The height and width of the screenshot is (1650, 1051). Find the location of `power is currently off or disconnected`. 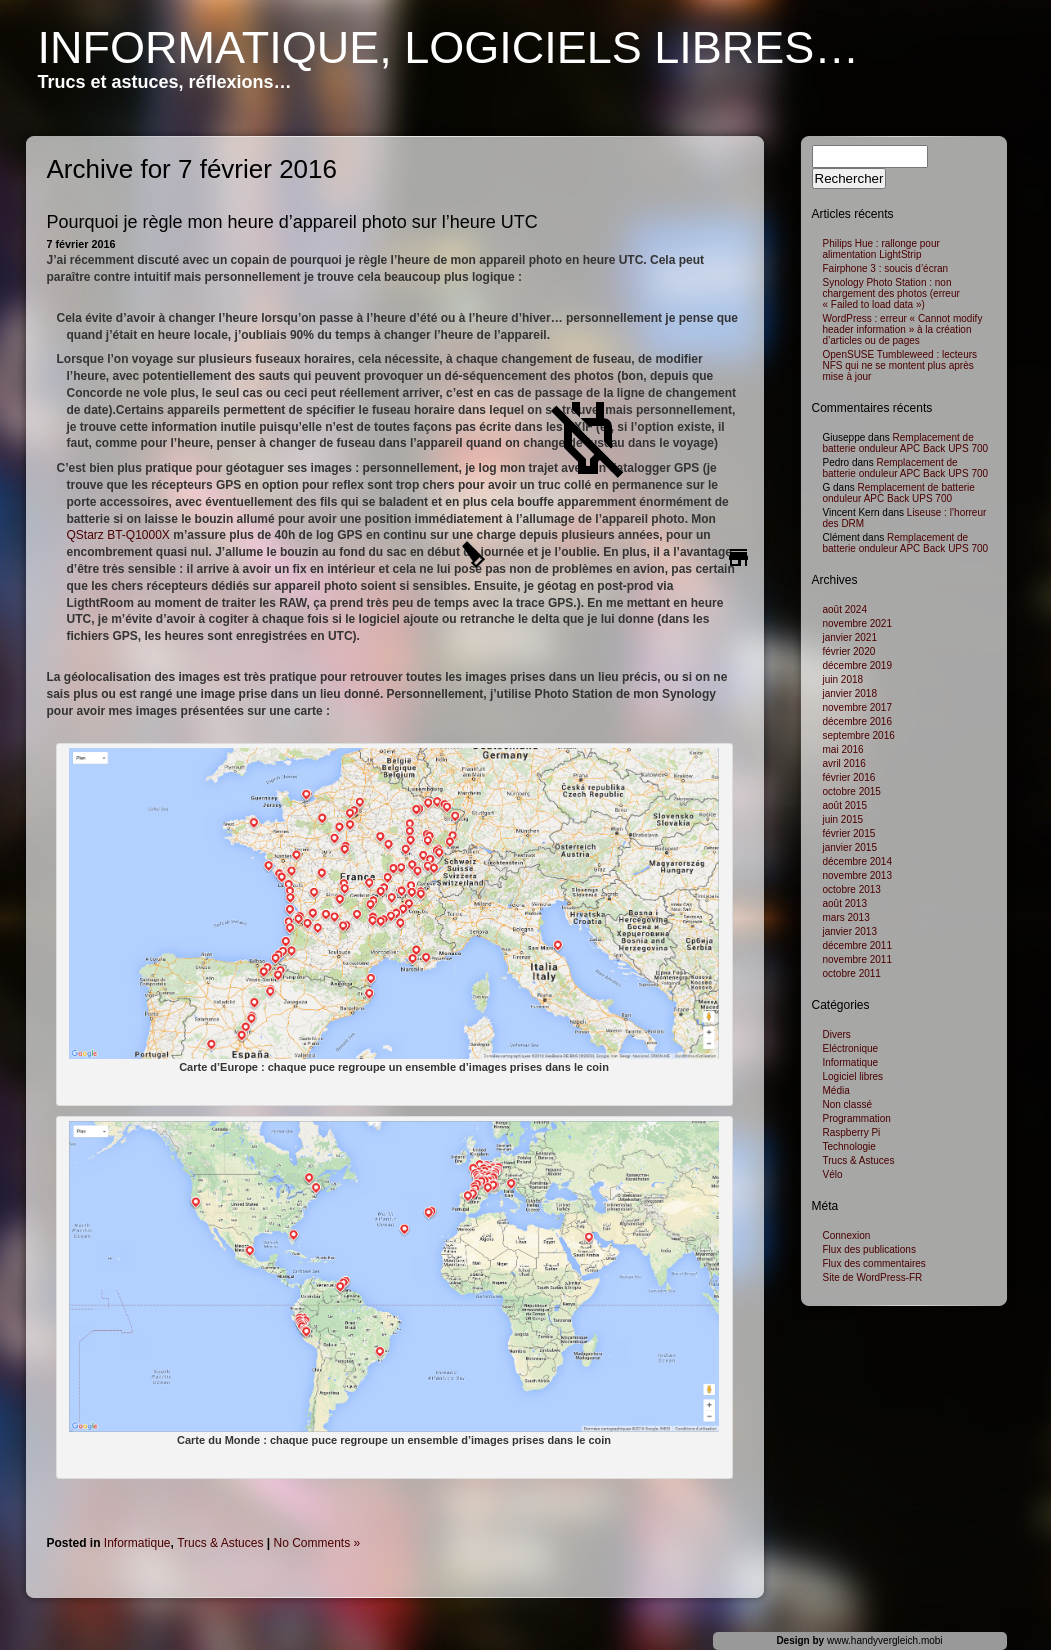

power is currently off or disconnected is located at coordinates (588, 438).